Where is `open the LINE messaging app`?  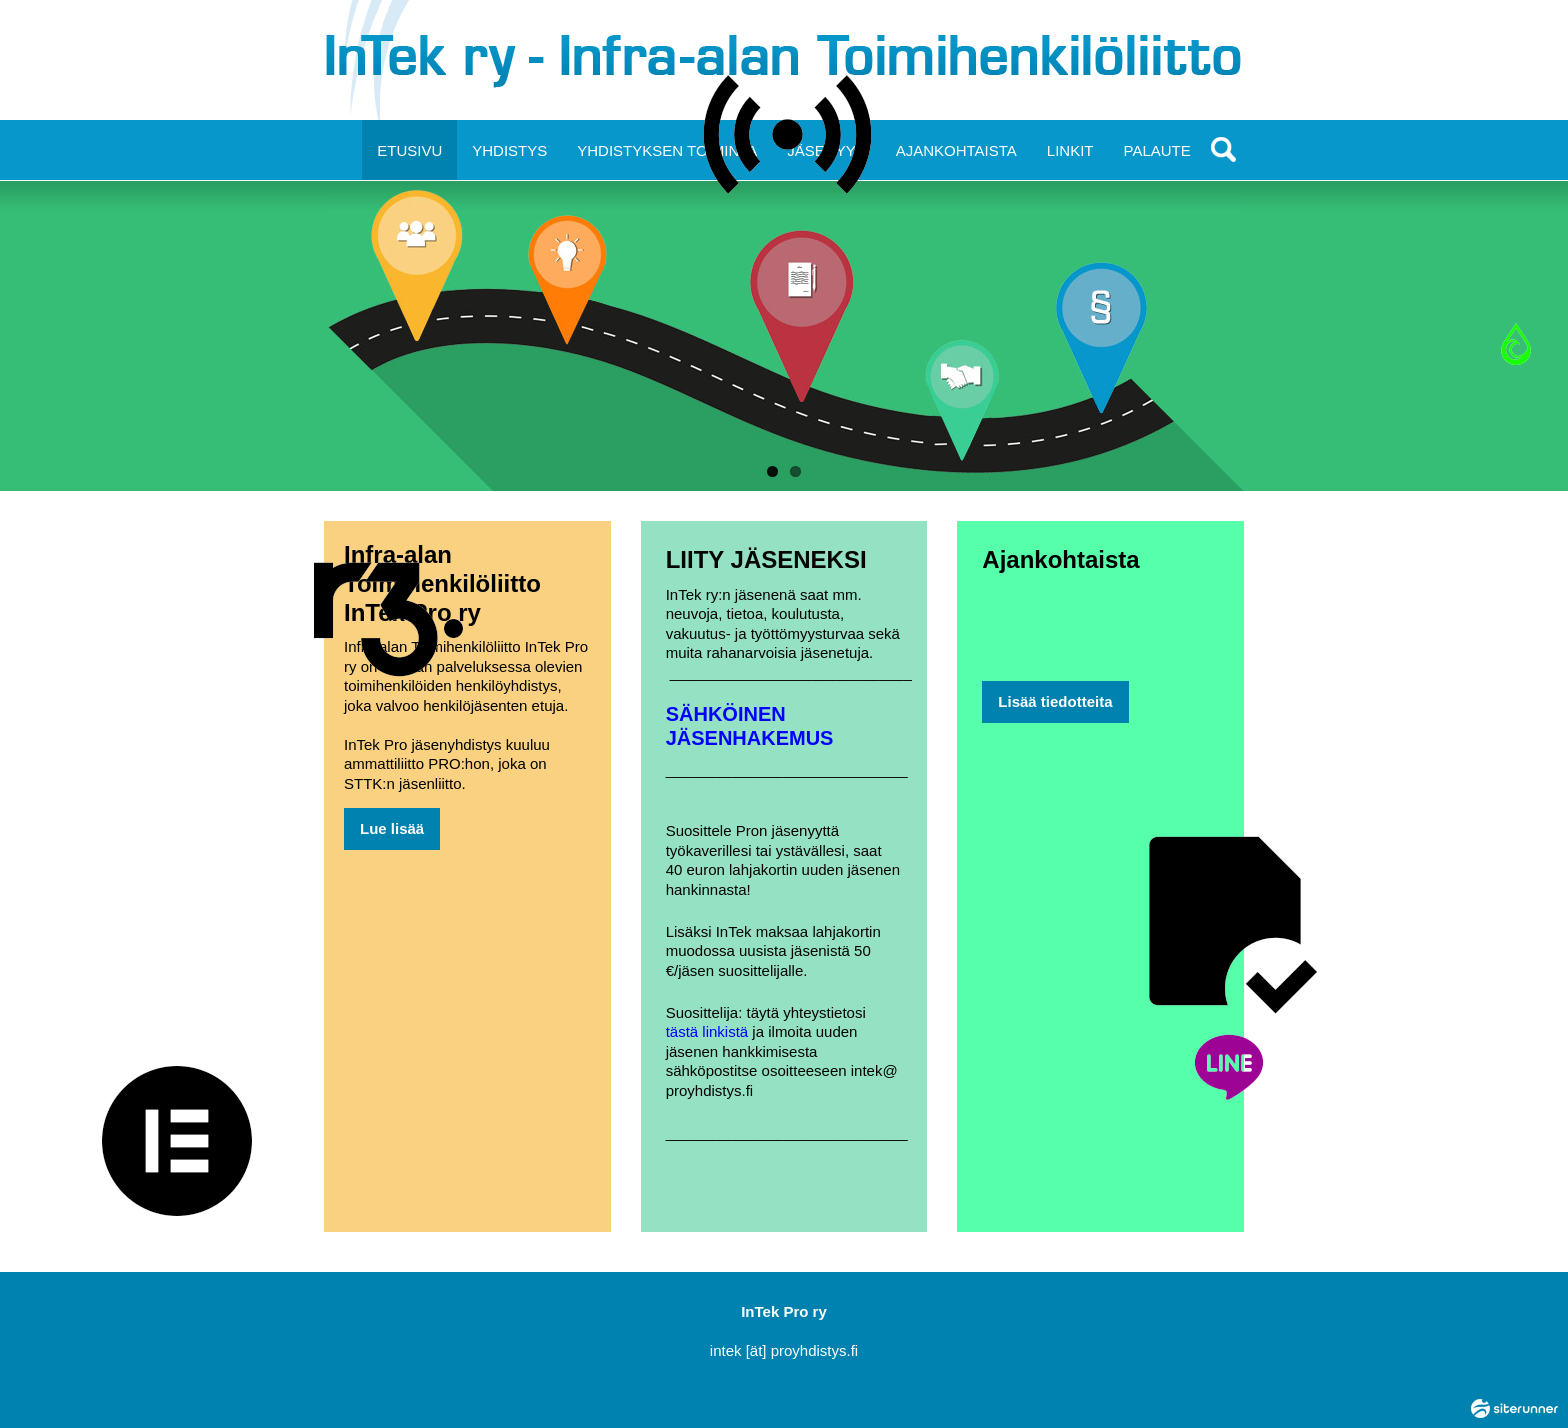 open the LINE messaging app is located at coordinates (1229, 1067).